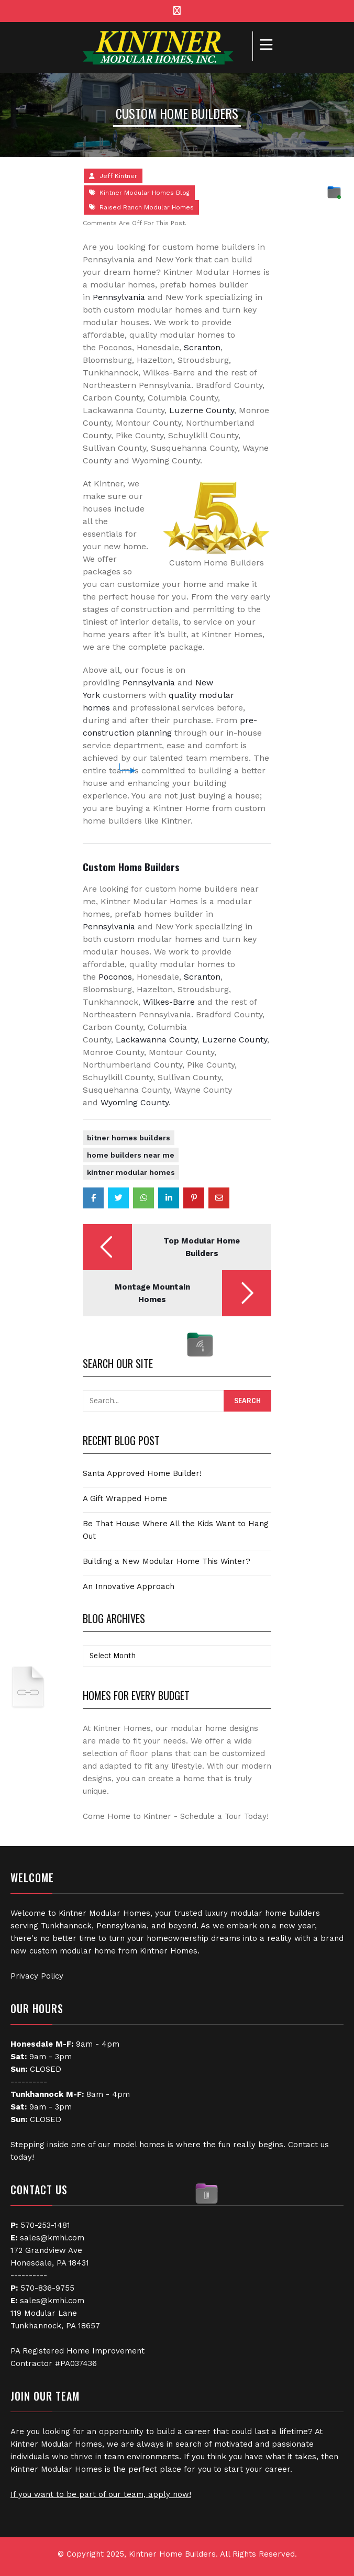 The height and width of the screenshot is (2576, 354). I want to click on open insync cloud sync folder, so click(200, 1345).